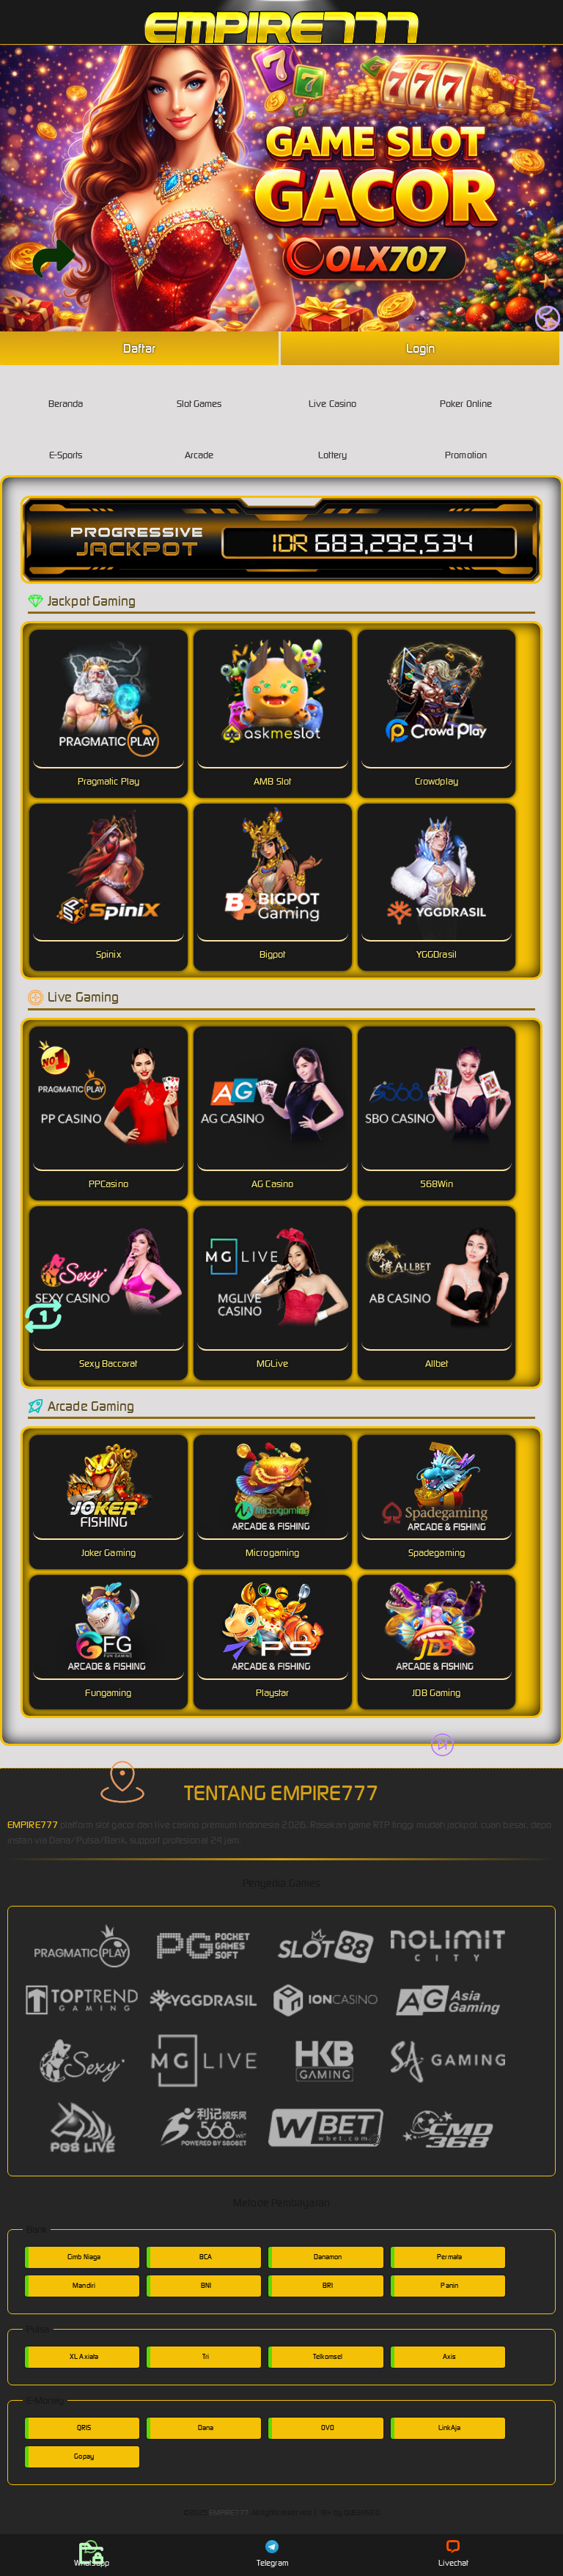 This screenshot has width=563, height=2576. I want to click on indicates virus or malware detected, so click(375, 2140).